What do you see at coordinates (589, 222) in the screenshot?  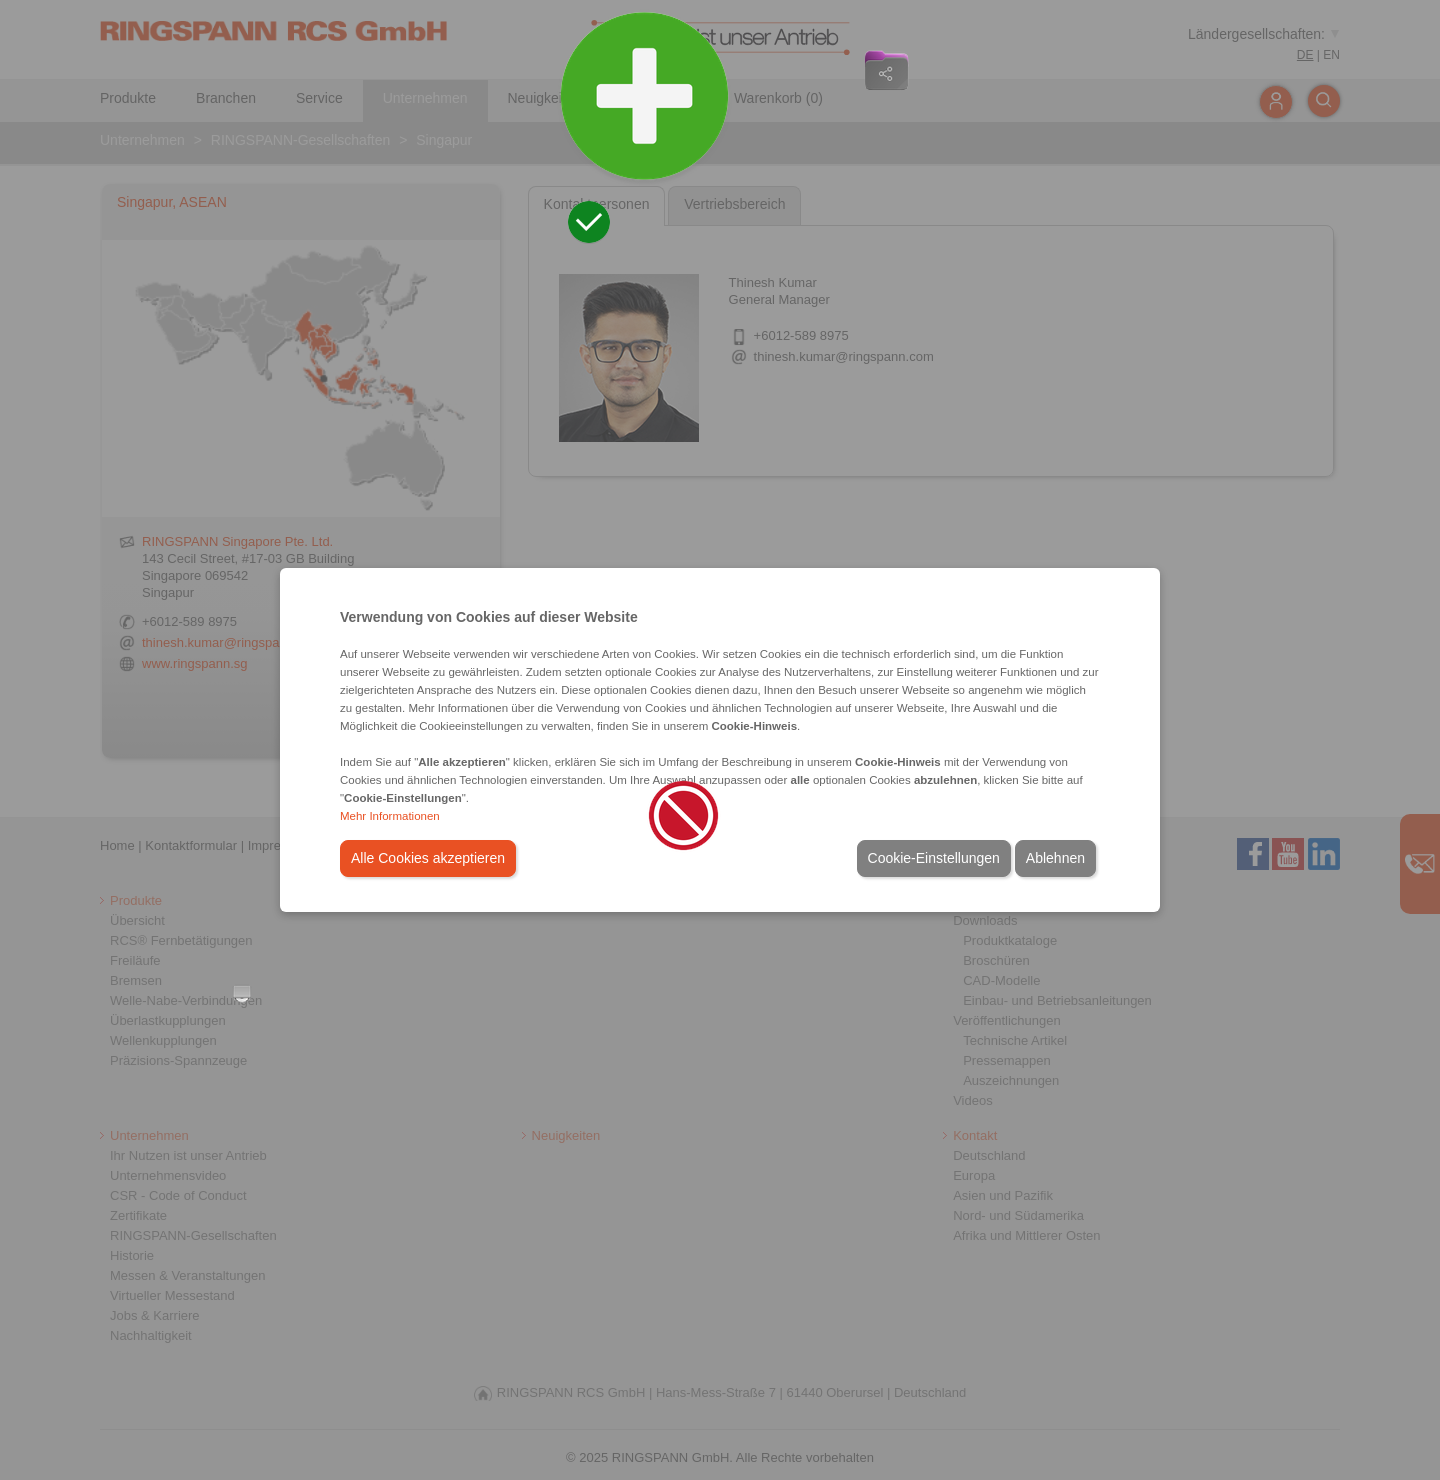 I see `indicates file has been successfully synced and shared` at bounding box center [589, 222].